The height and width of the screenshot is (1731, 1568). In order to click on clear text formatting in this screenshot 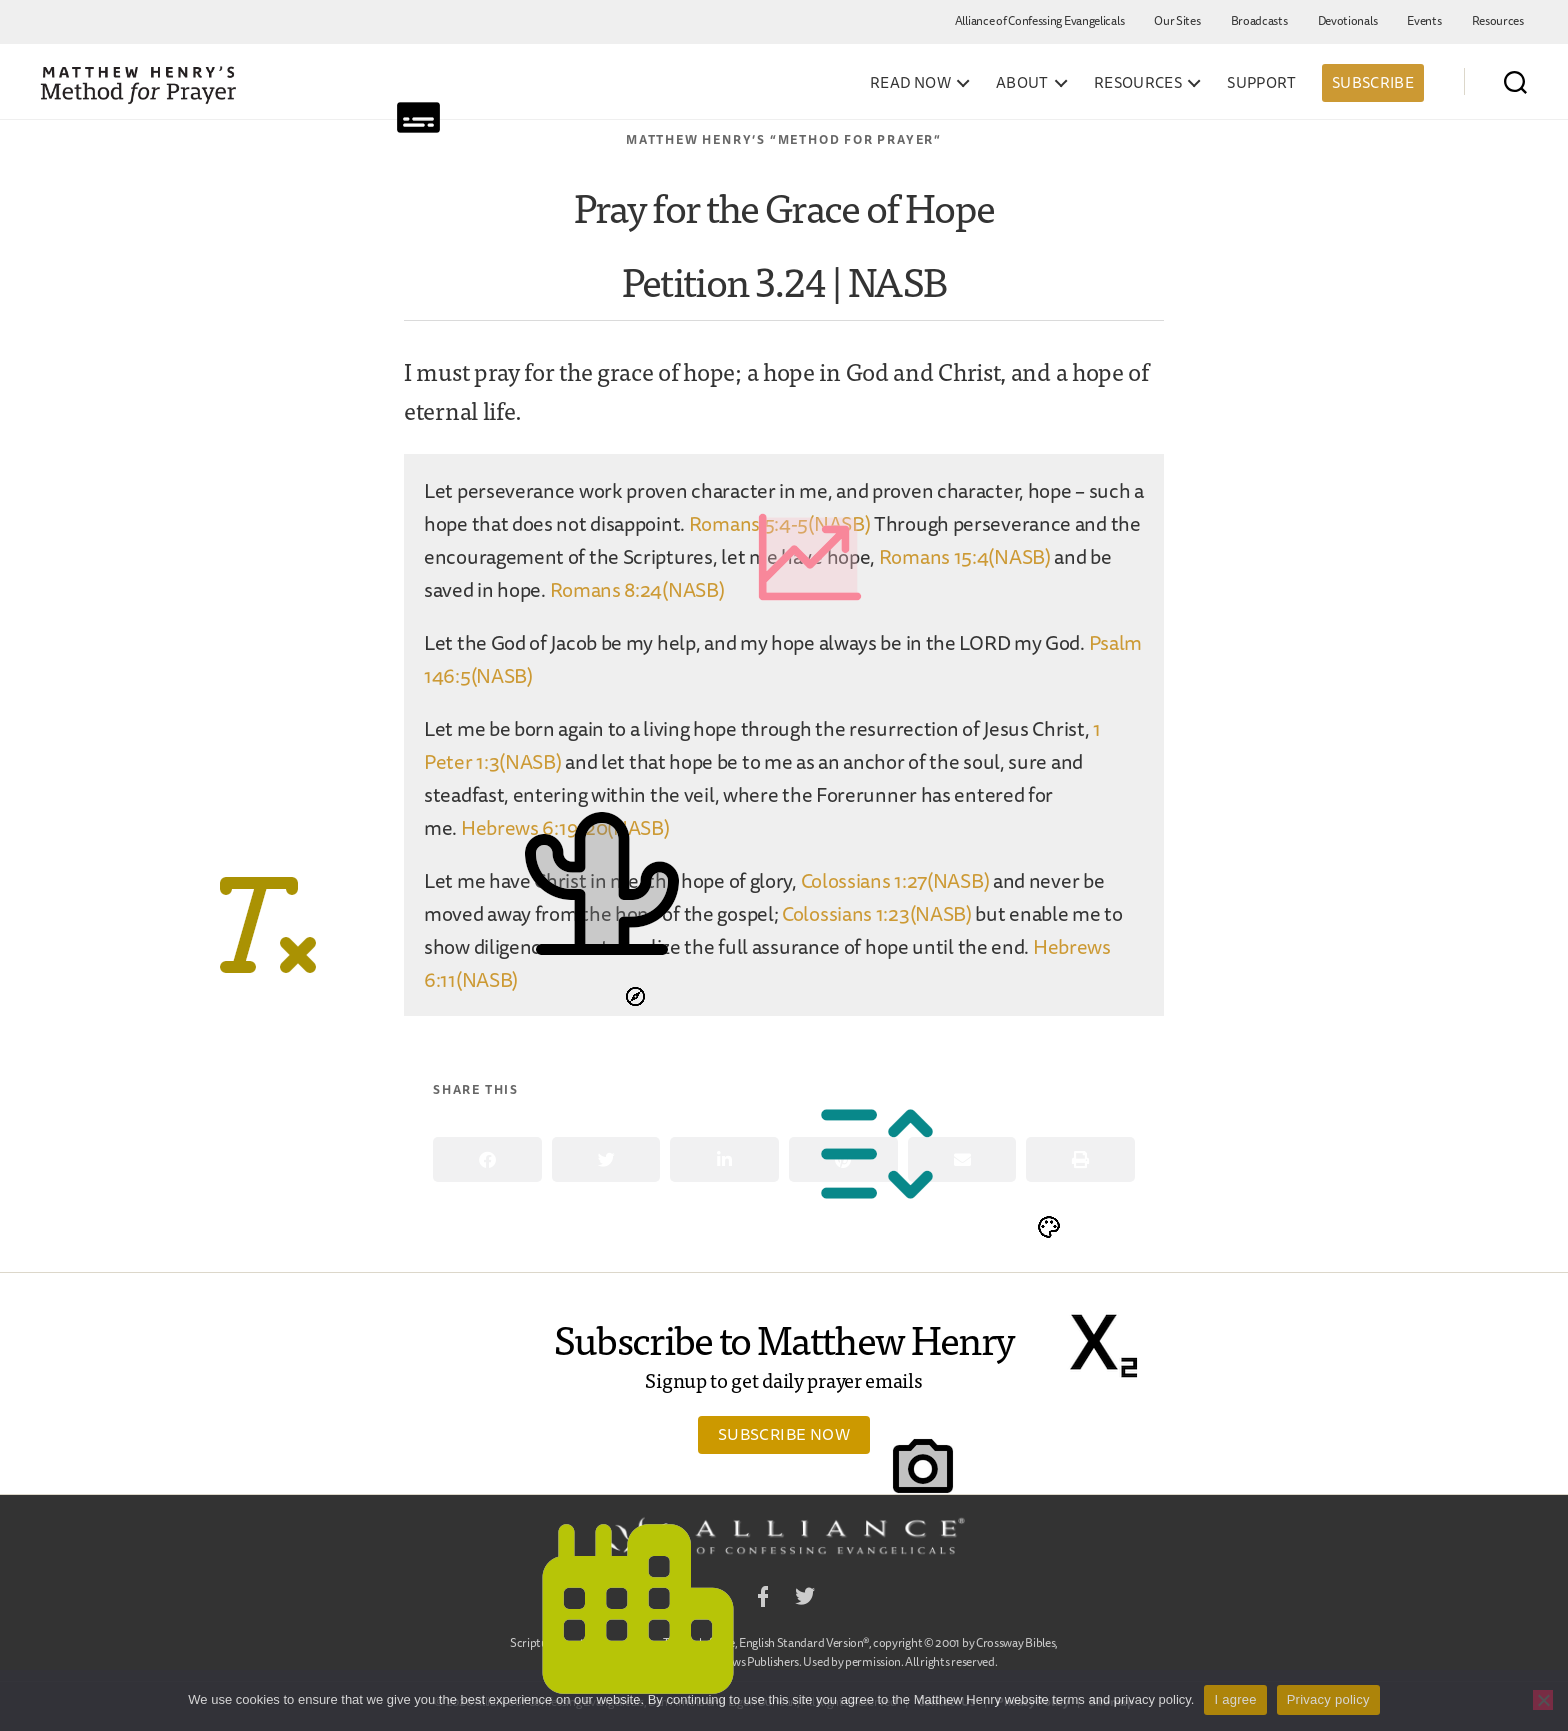, I will do `click(256, 925)`.